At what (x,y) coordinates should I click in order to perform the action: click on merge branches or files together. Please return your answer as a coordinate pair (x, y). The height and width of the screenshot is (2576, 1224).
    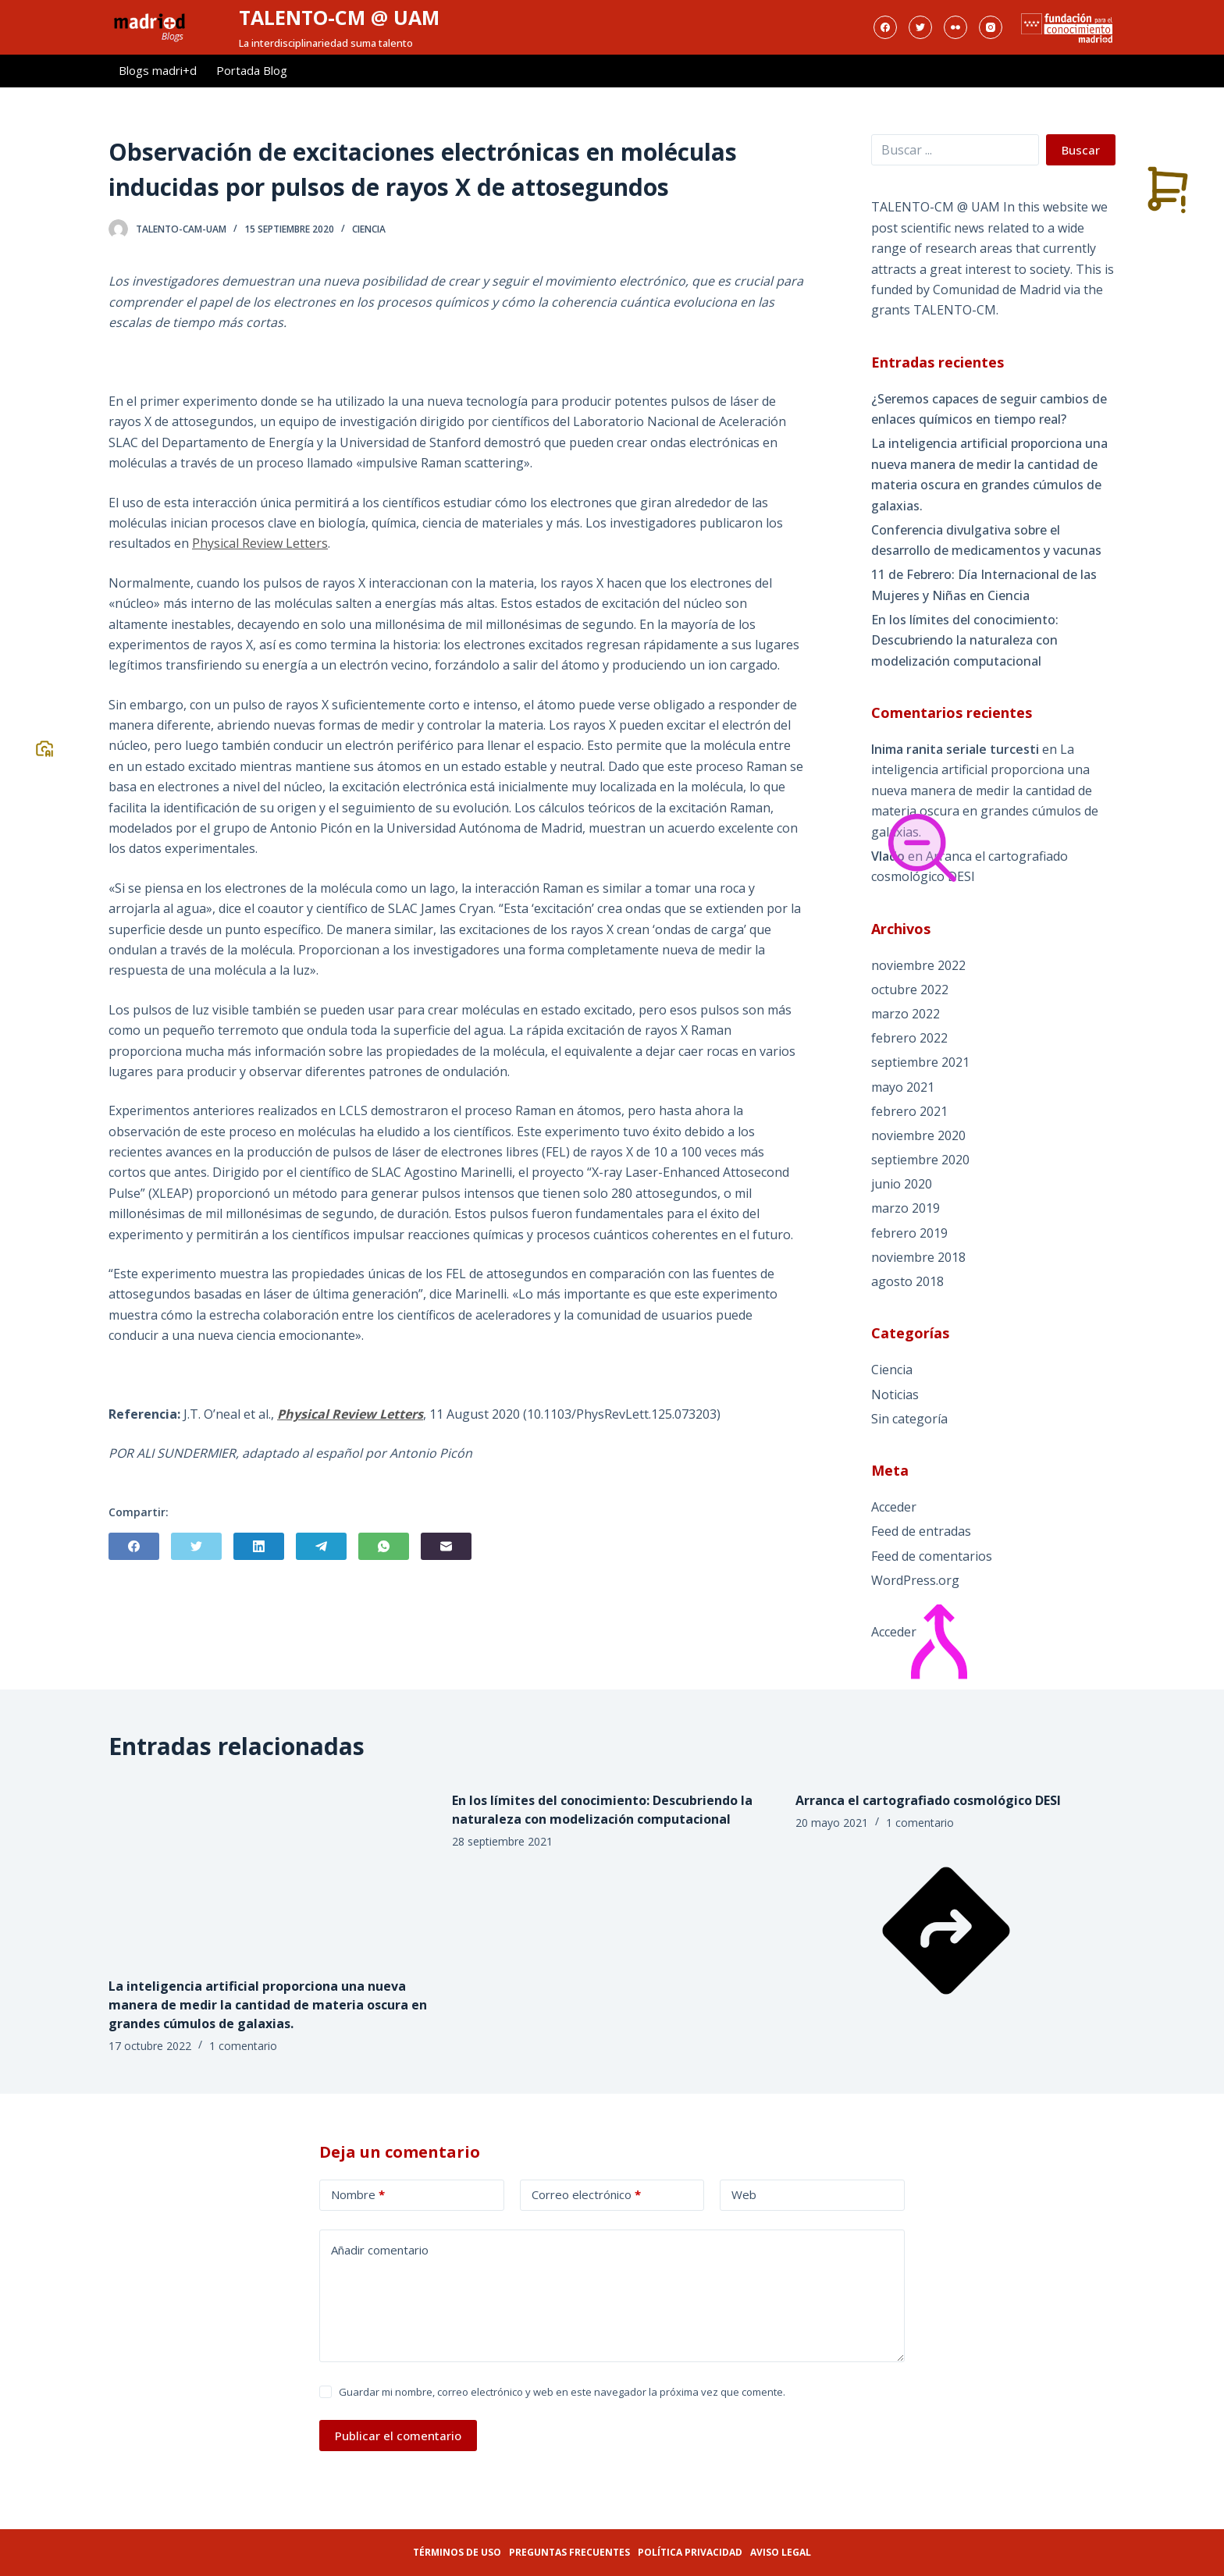
    Looking at the image, I should click on (939, 1639).